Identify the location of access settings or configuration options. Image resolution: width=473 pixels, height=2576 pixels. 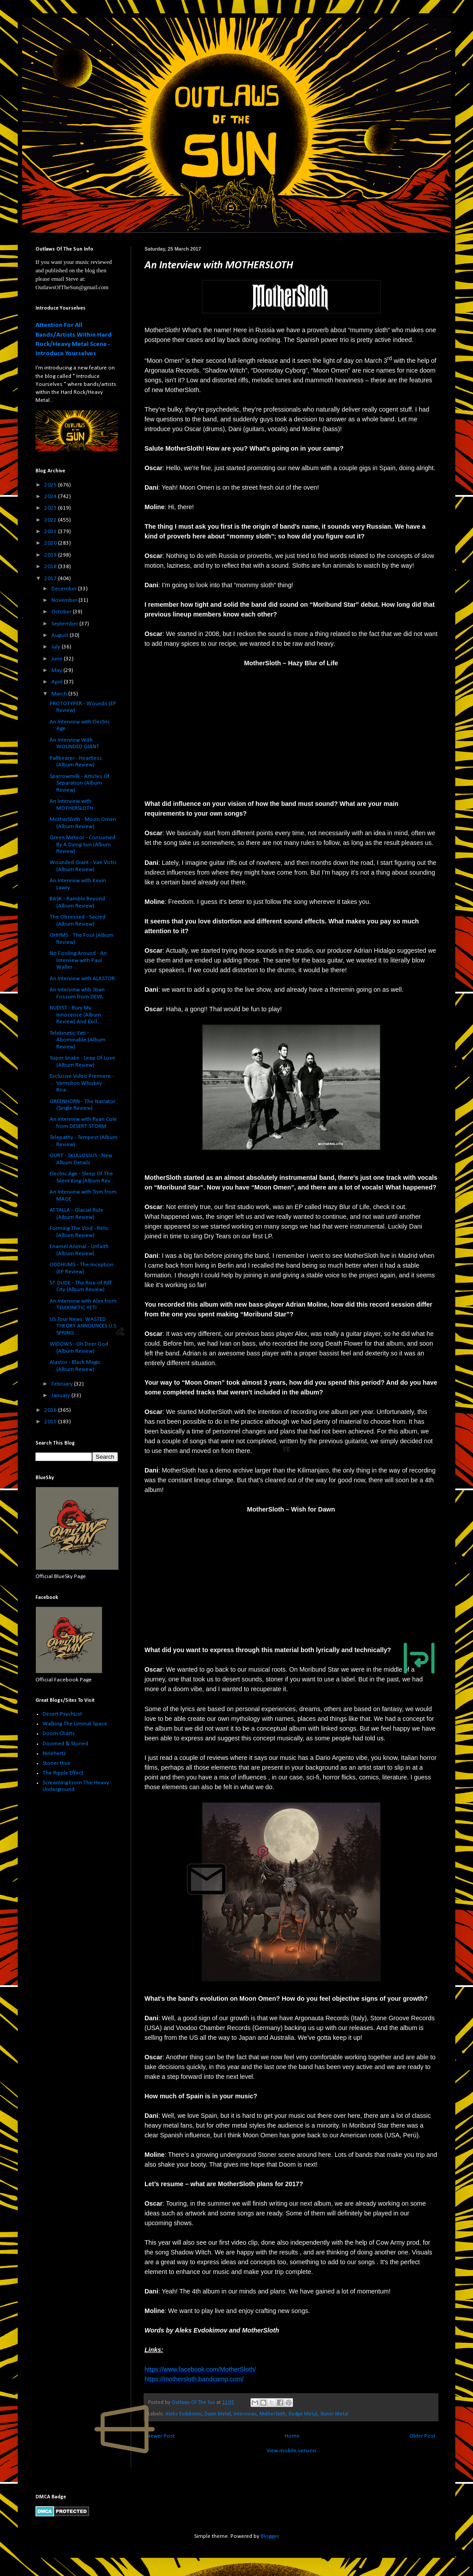
(263, 1851).